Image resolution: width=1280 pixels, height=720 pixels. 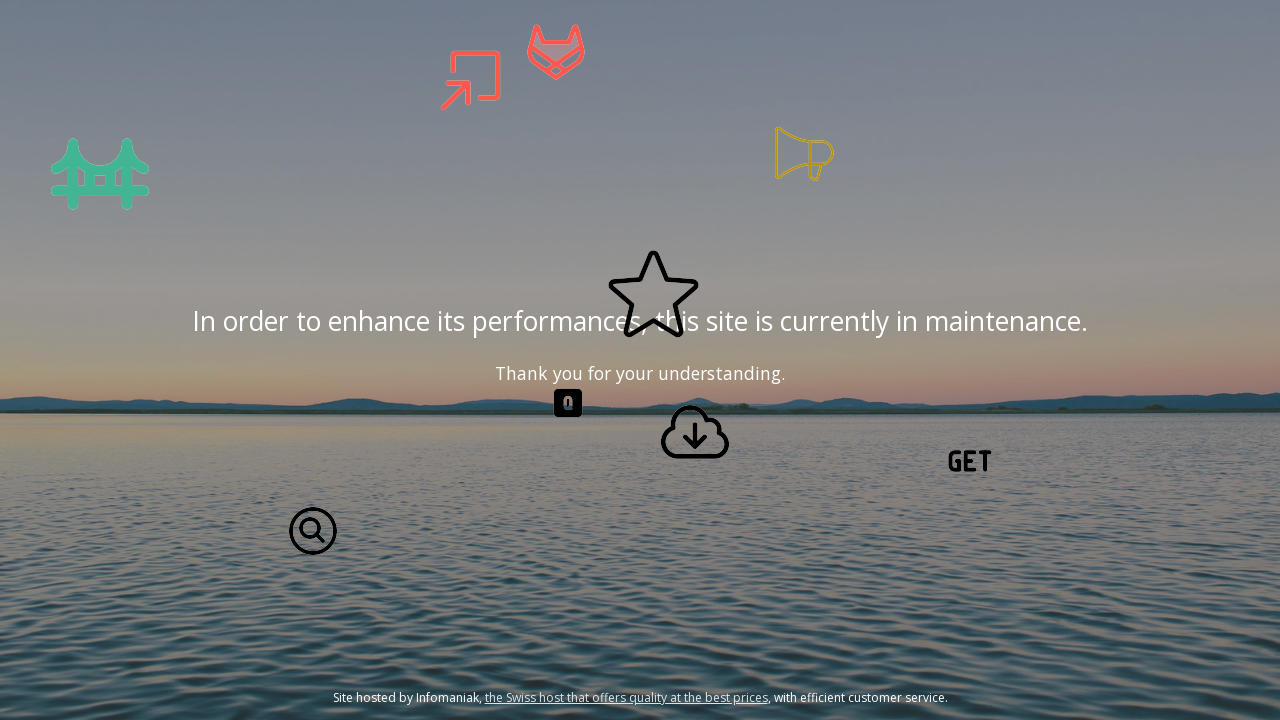 What do you see at coordinates (568, 403) in the screenshot?
I see `represents the letter Q in a keyboard or text input` at bounding box center [568, 403].